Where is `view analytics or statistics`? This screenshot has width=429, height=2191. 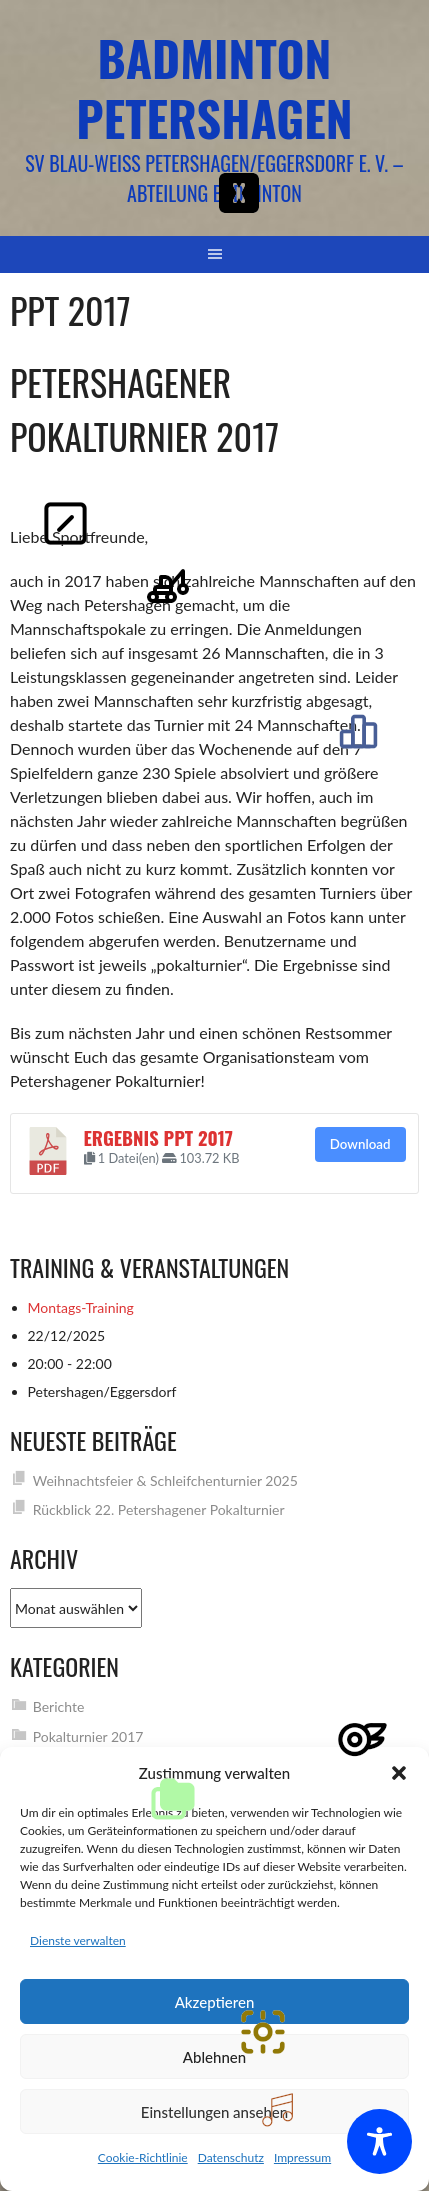
view analytics or statistics is located at coordinates (358, 731).